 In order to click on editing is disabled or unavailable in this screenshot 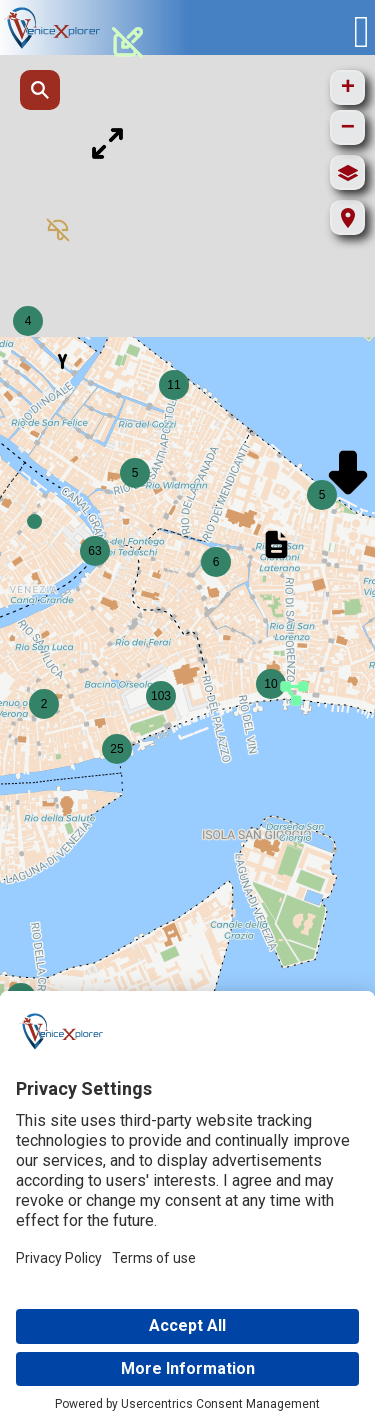, I will do `click(127, 42)`.